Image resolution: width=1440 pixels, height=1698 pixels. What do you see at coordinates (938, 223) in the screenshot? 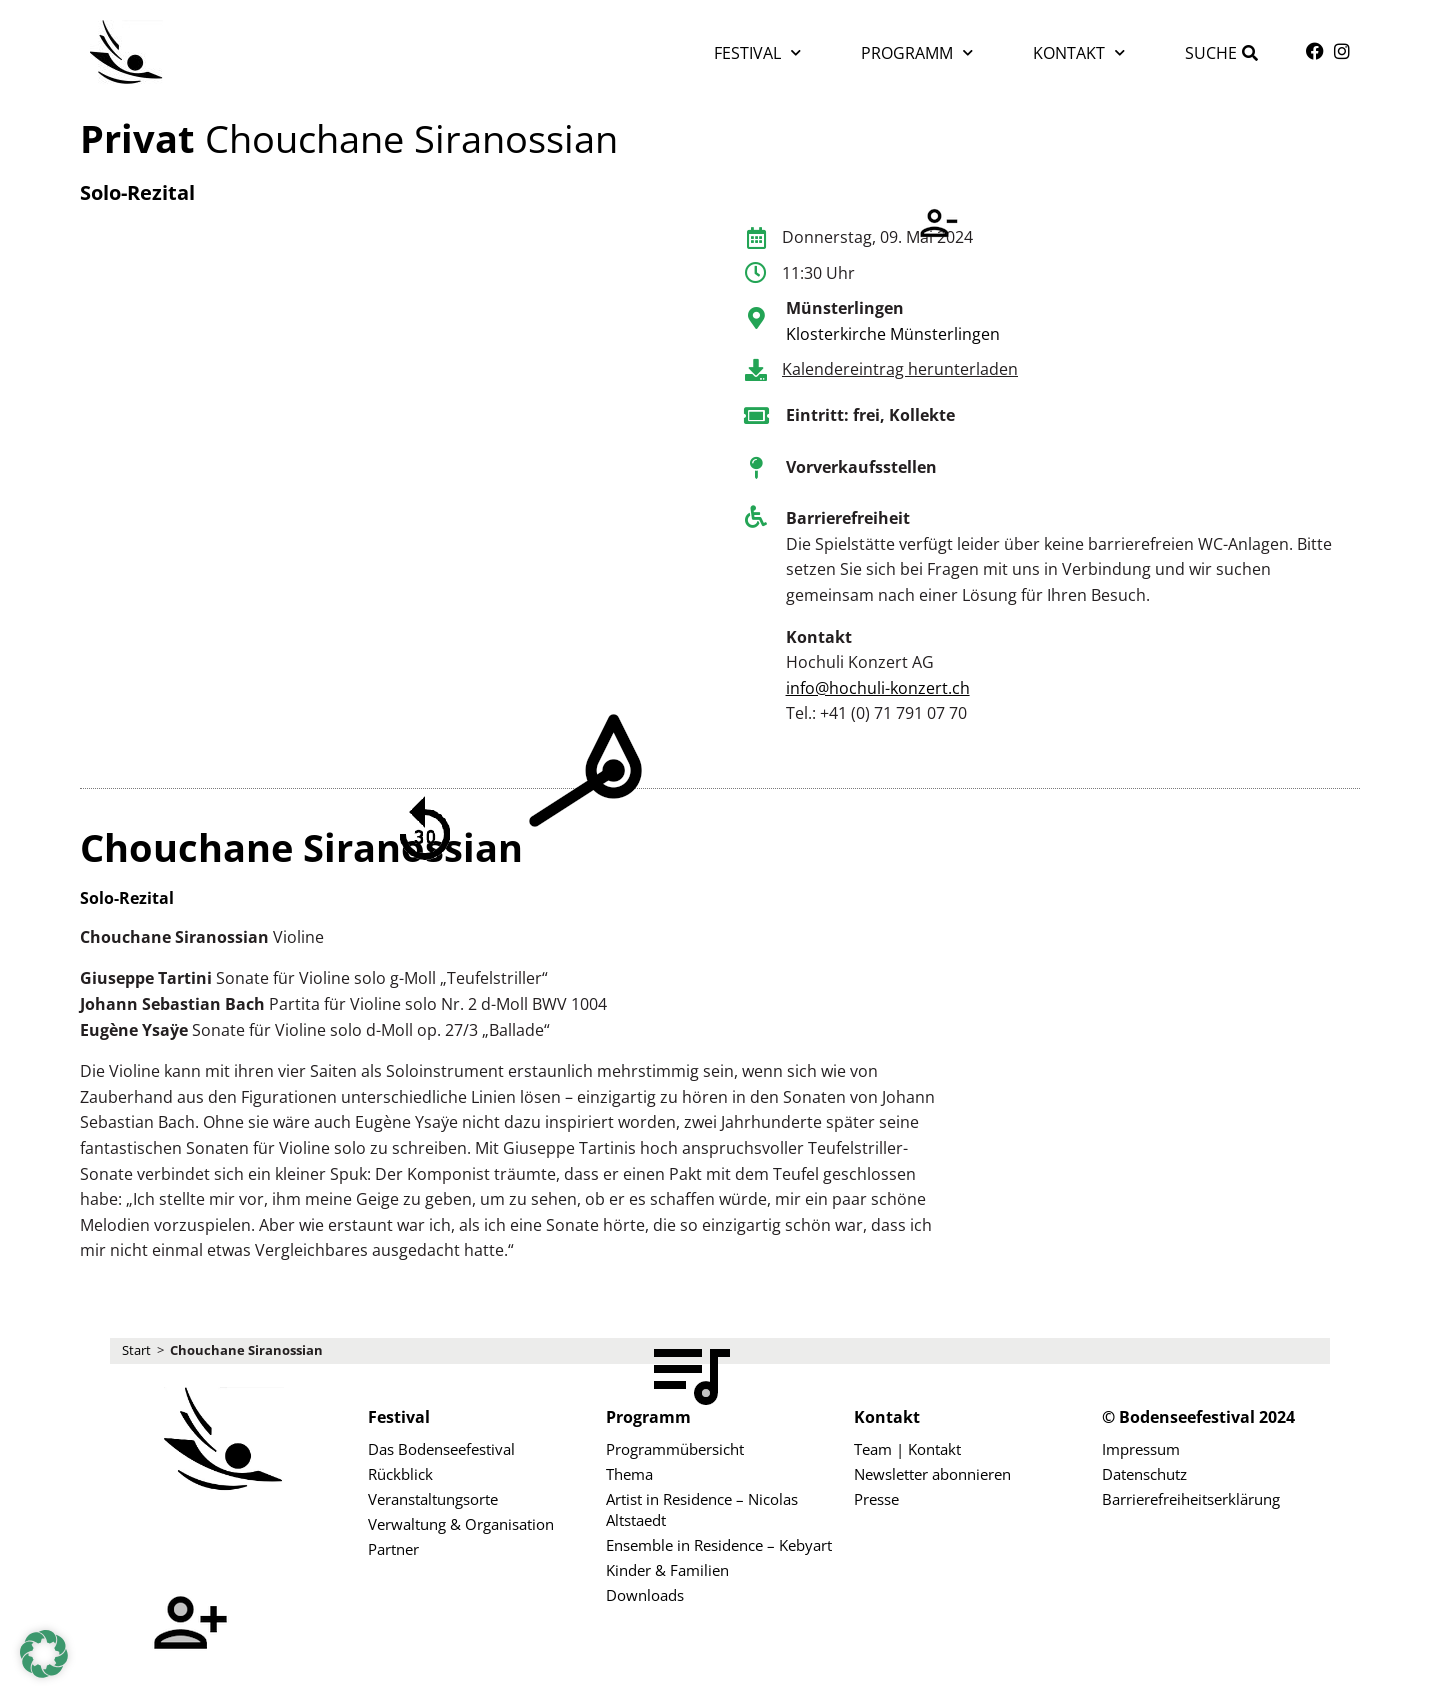
I see `remove a contact or friend` at bounding box center [938, 223].